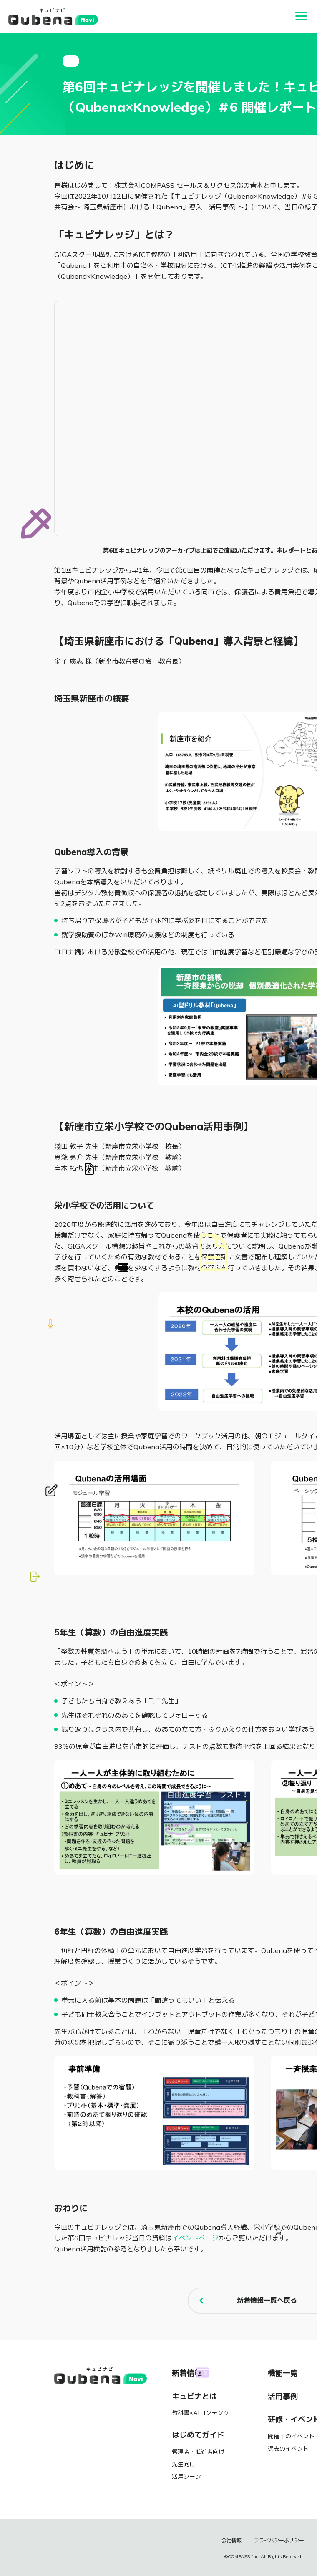 Image resolution: width=317 pixels, height=2576 pixels. What do you see at coordinates (278, 2232) in the screenshot?
I see `view your shopping cart` at bounding box center [278, 2232].